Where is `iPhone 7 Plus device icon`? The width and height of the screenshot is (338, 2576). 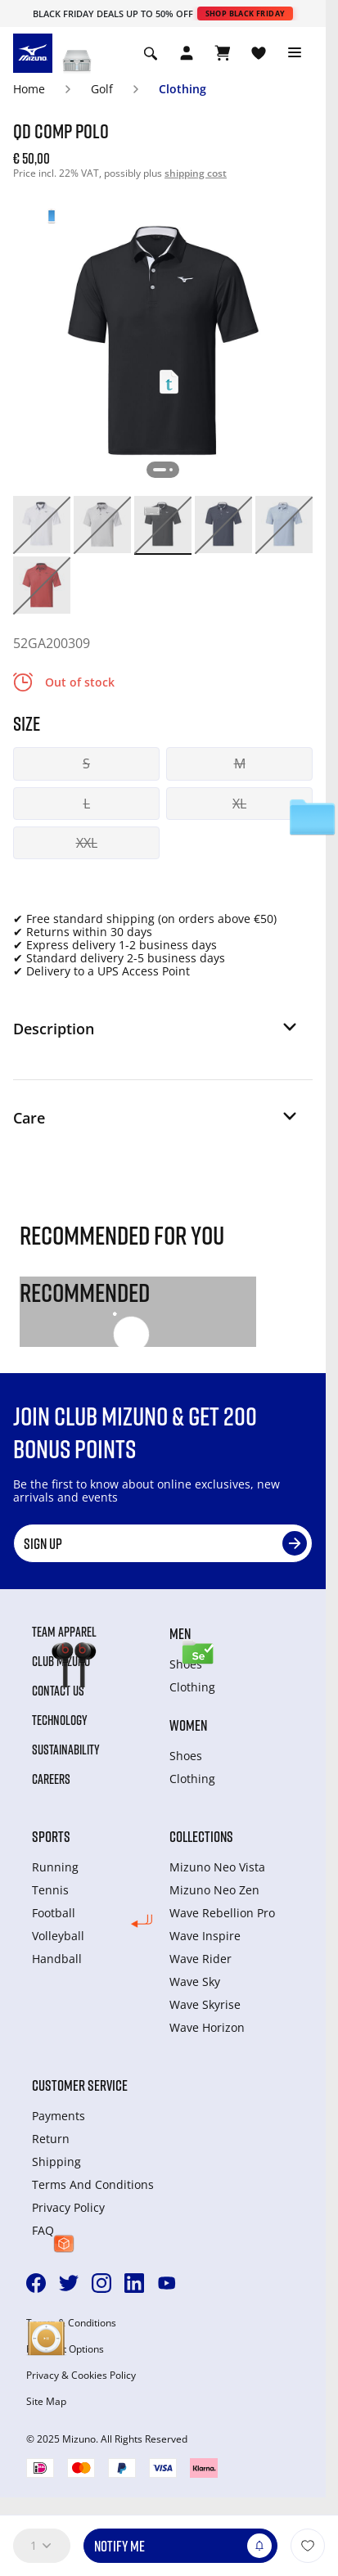
iPhone 7 Plus device icon is located at coordinates (52, 216).